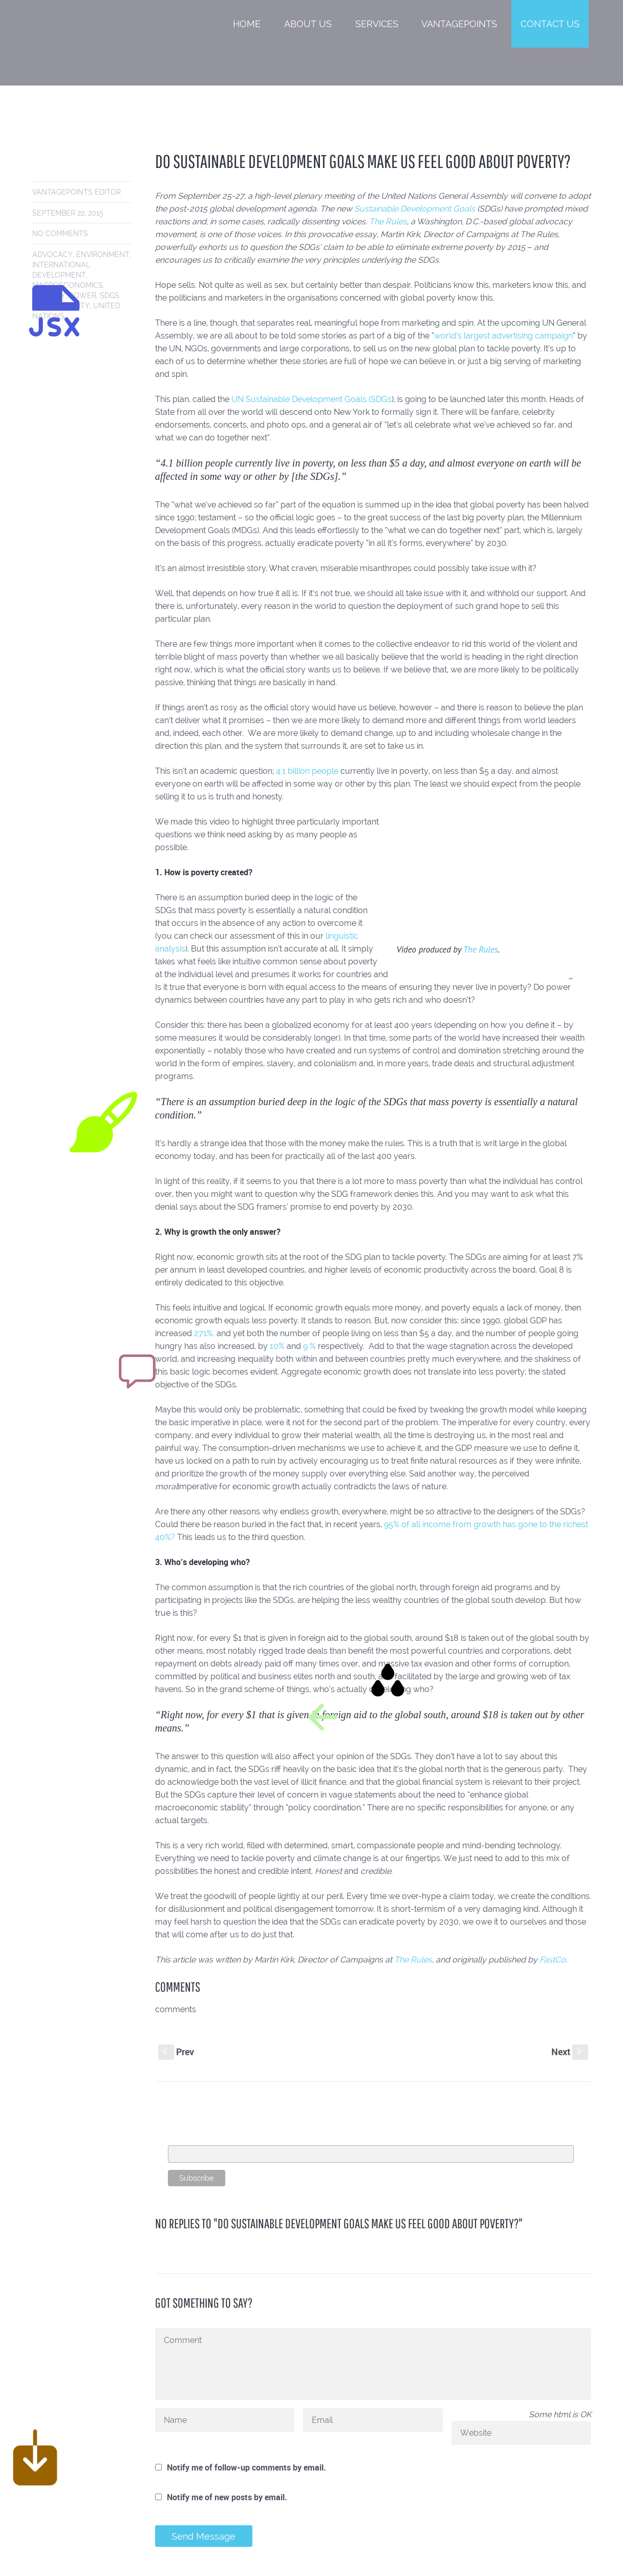 This screenshot has height=2576, width=623. I want to click on open chat or messaging, so click(137, 1371).